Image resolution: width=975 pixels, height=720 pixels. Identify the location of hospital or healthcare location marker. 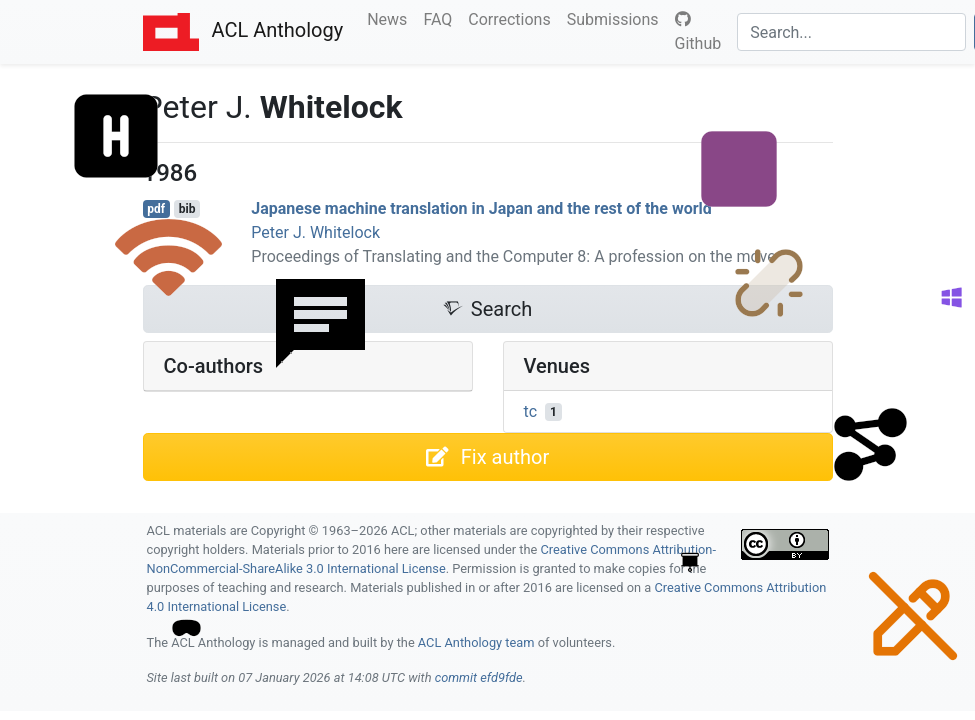
(116, 136).